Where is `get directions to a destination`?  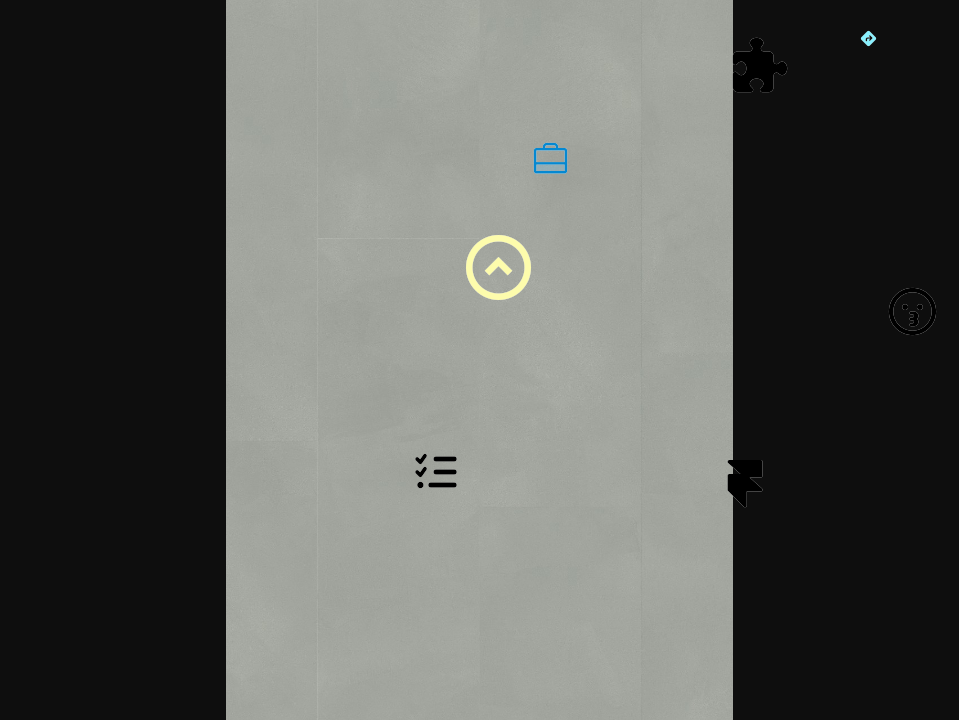
get directions to a destination is located at coordinates (868, 38).